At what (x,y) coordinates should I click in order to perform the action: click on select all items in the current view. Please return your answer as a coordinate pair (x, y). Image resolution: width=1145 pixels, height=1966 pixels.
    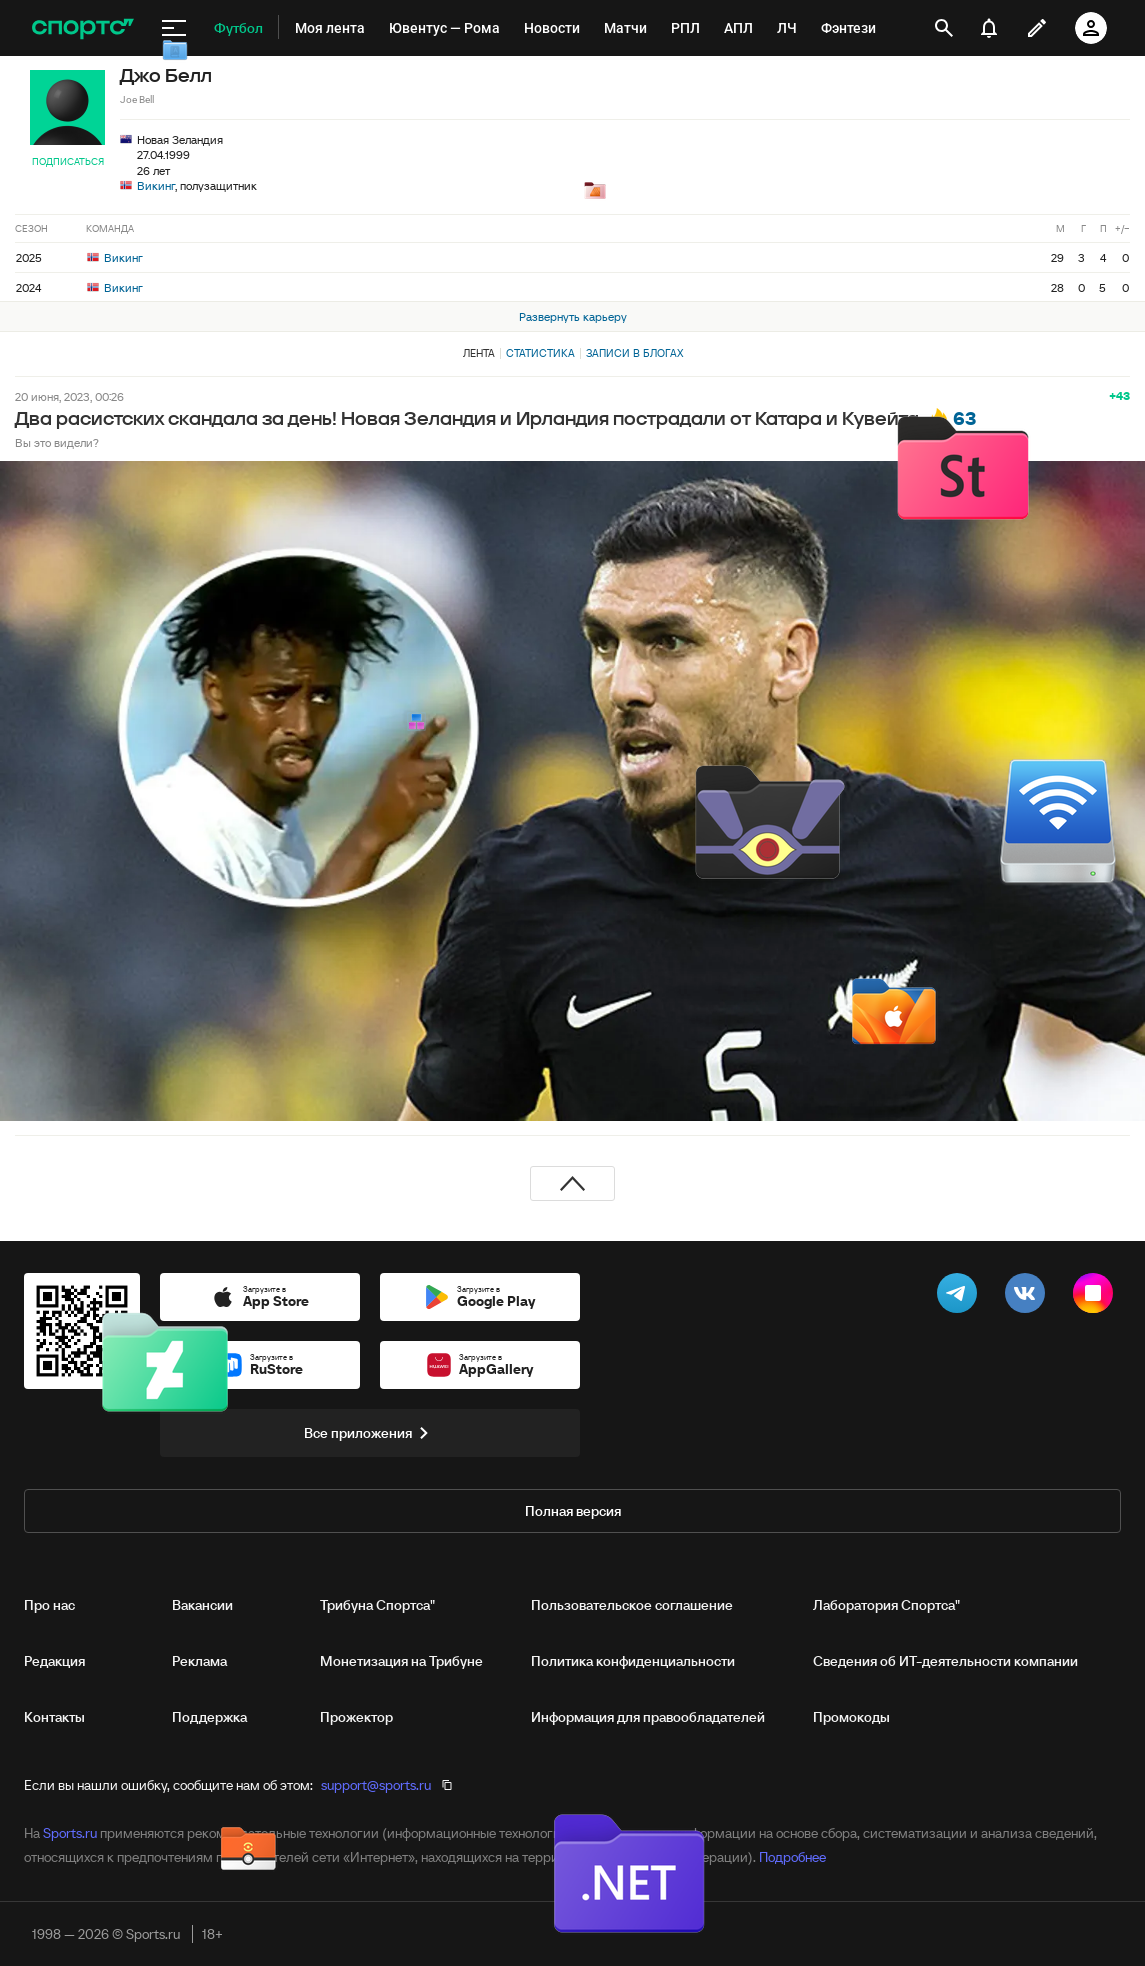
    Looking at the image, I should click on (416, 721).